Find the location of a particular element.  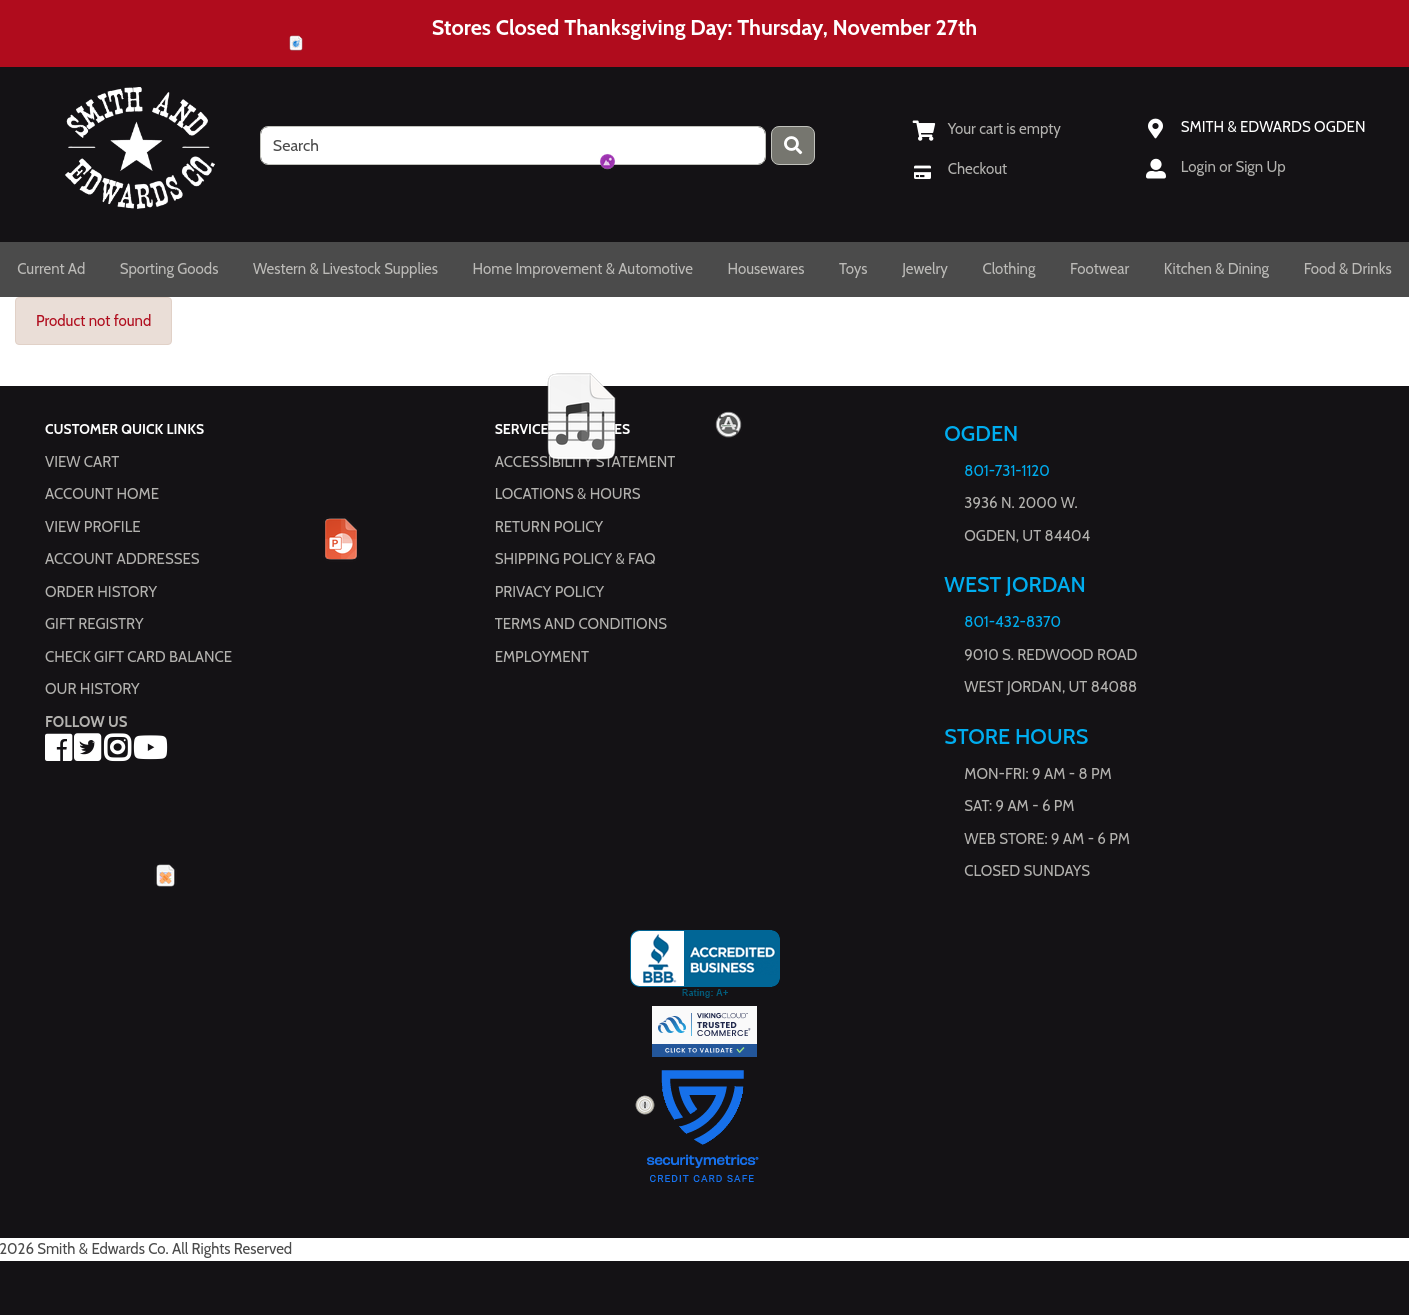

iMelody ringtone file is located at coordinates (581, 416).